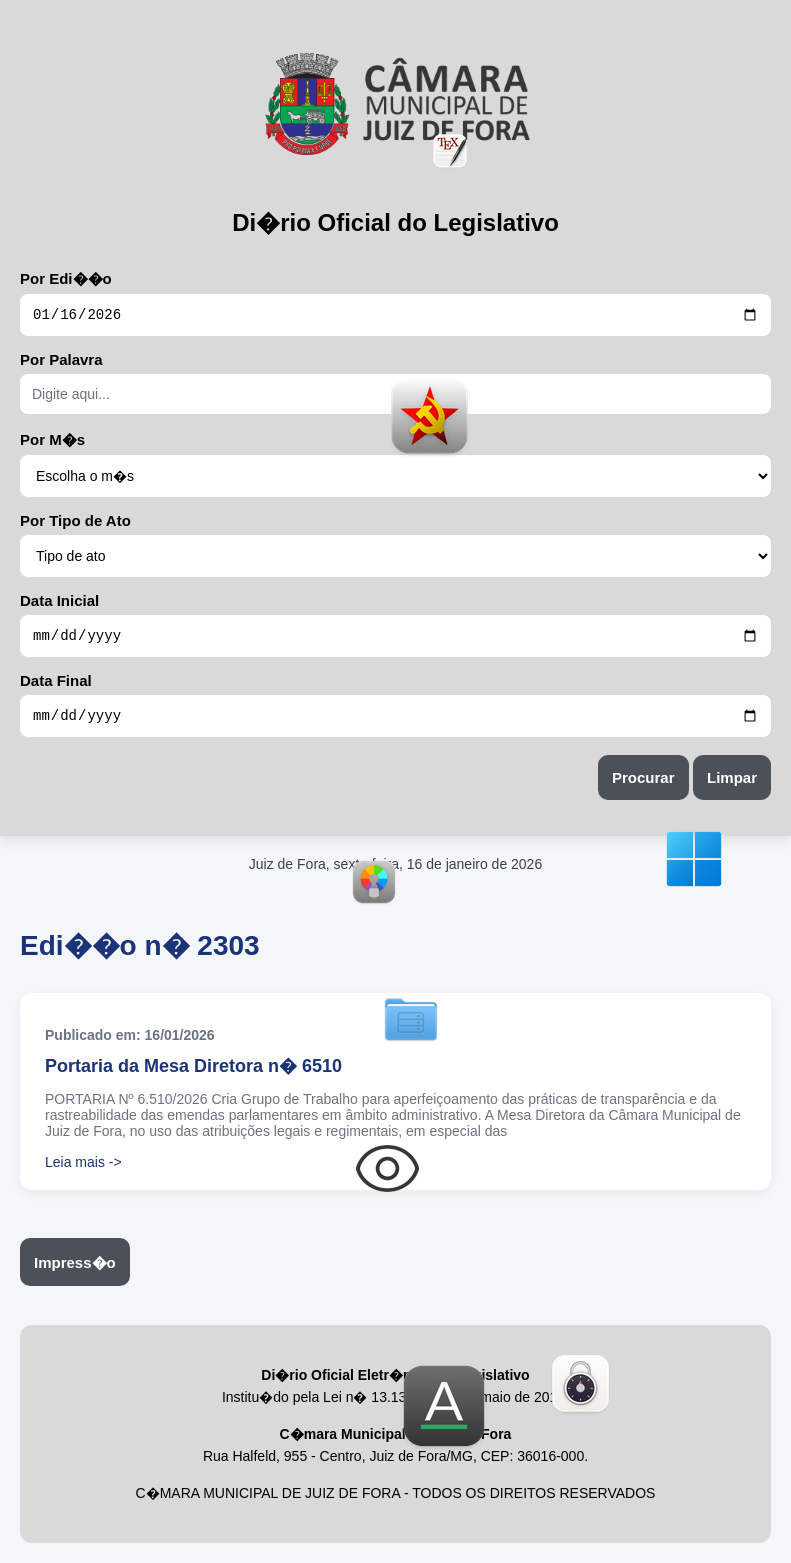 The image size is (791, 1563). I want to click on open the Windows start menu, so click(694, 859).